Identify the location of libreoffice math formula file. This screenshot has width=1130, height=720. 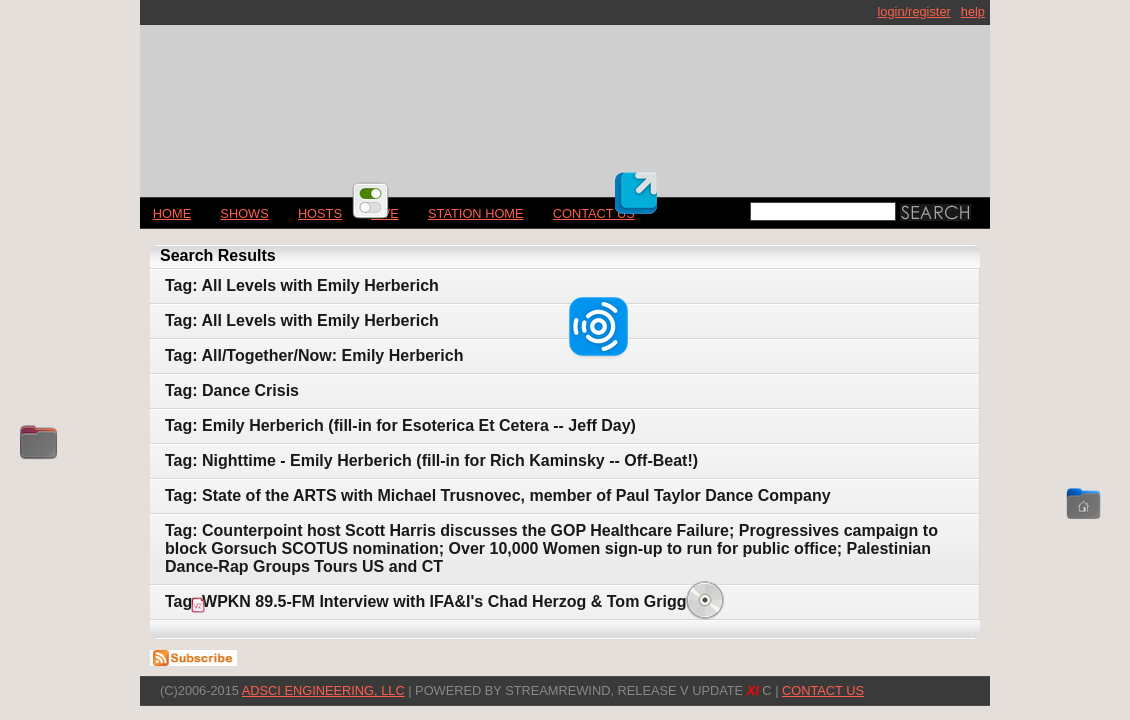
(198, 605).